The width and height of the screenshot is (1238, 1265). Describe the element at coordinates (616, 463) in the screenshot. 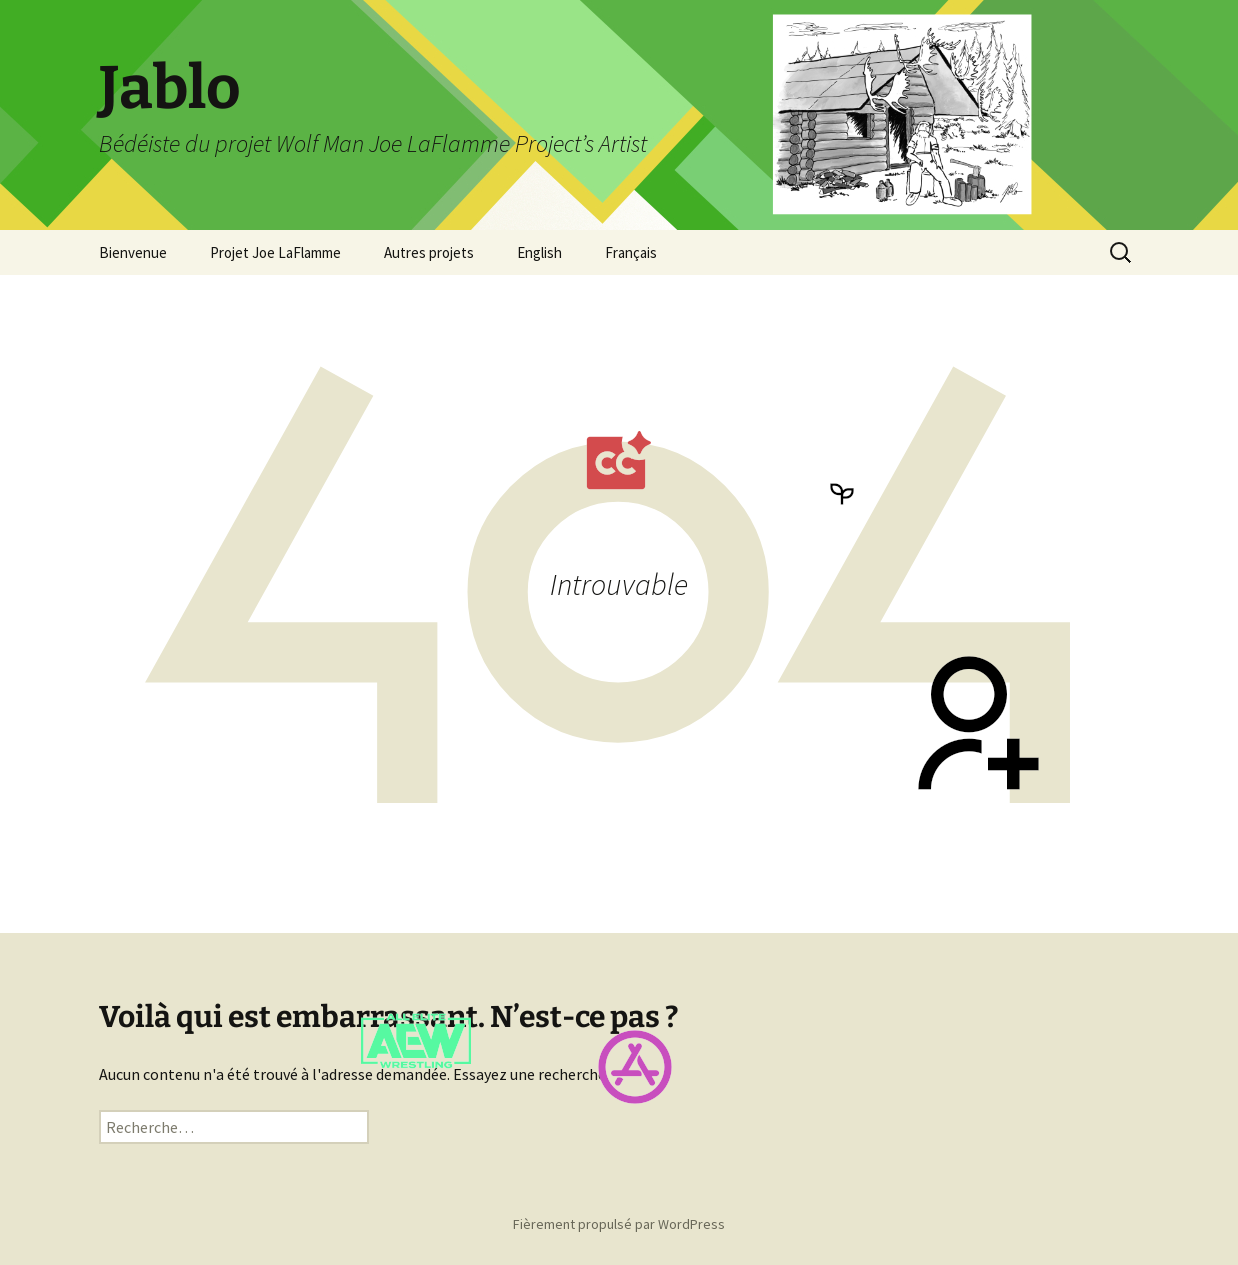

I see `enable AI-generated closed captions` at that location.